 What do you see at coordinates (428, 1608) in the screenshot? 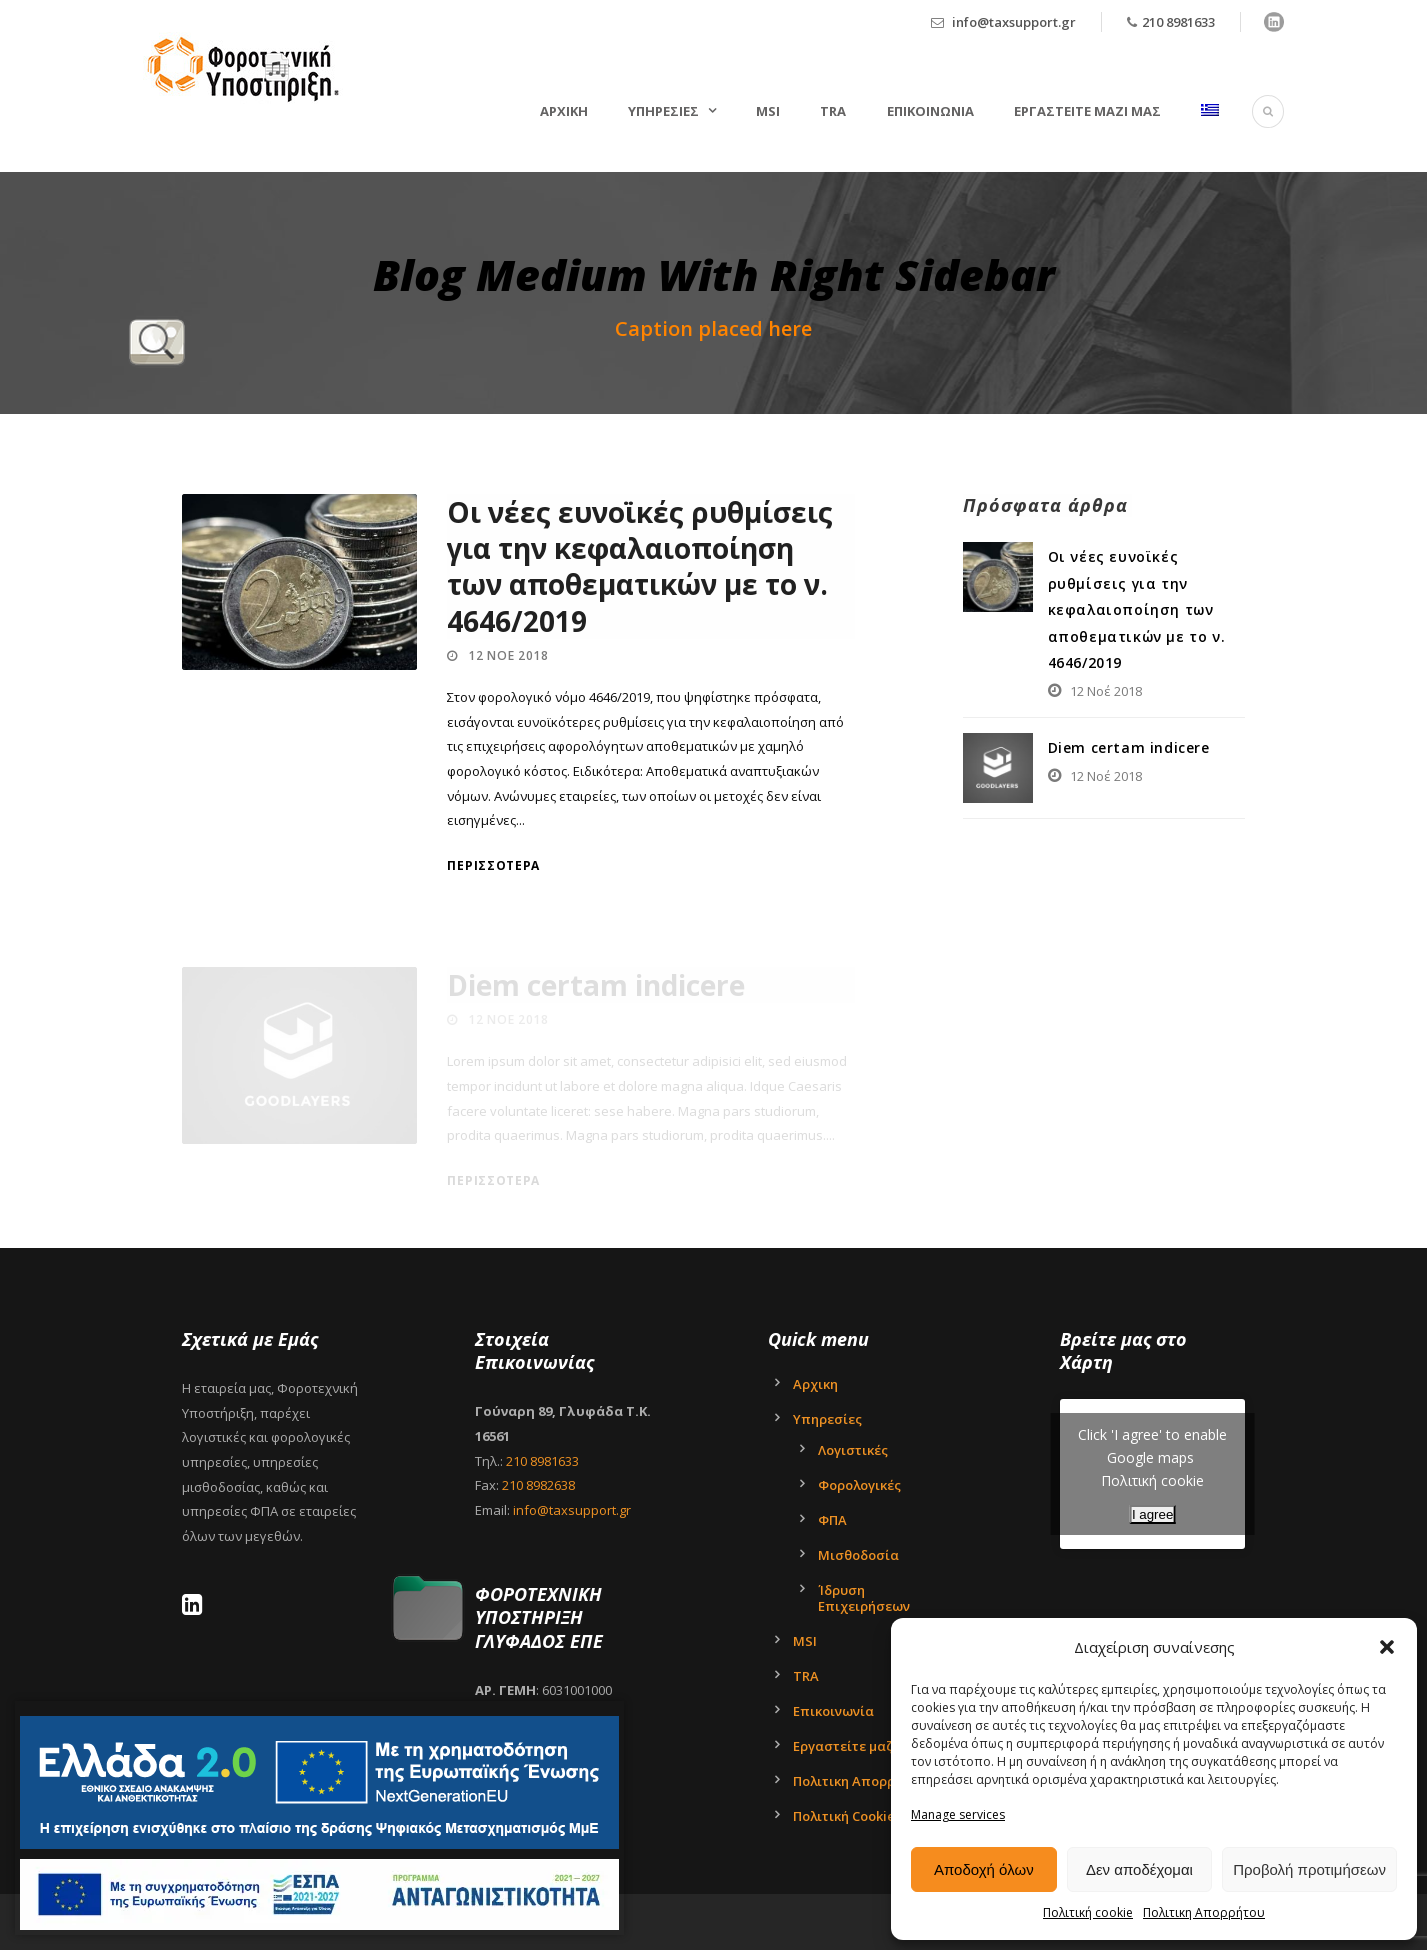
I see `open folder to view contents` at bounding box center [428, 1608].